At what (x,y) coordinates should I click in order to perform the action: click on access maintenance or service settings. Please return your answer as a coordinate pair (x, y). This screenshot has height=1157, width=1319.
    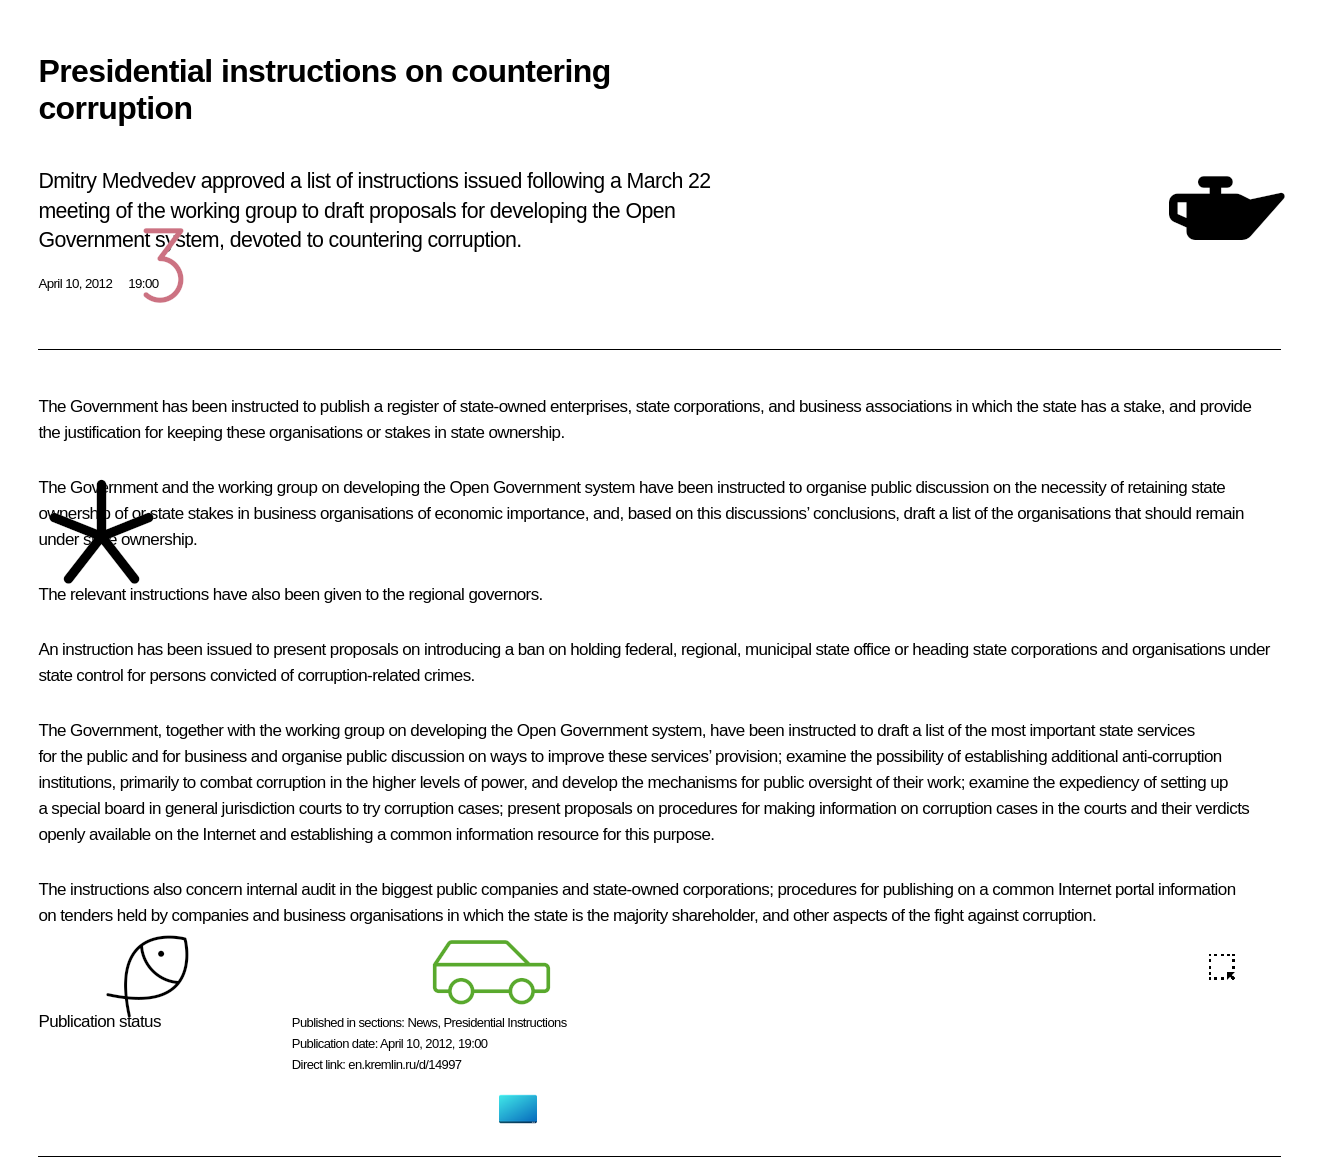
    Looking at the image, I should click on (1227, 211).